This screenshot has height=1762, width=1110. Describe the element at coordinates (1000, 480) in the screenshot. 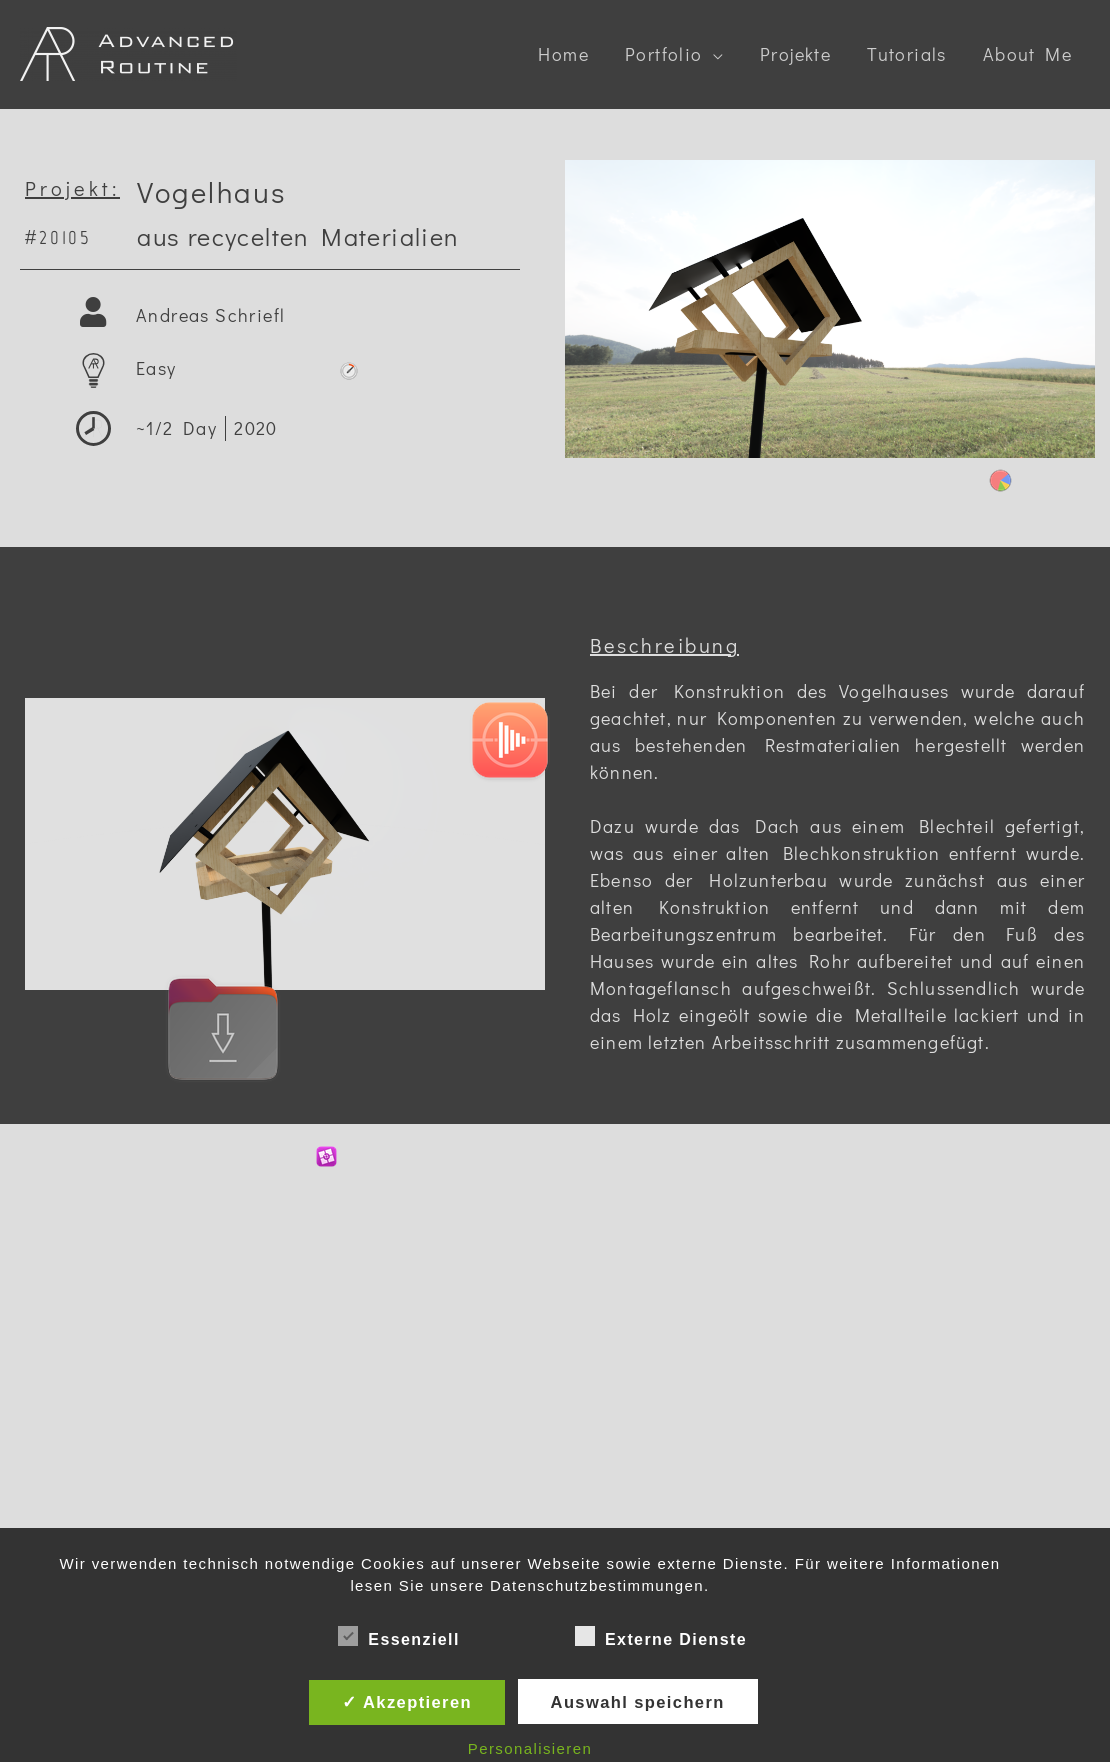

I see `open disk usage analyzer` at that location.